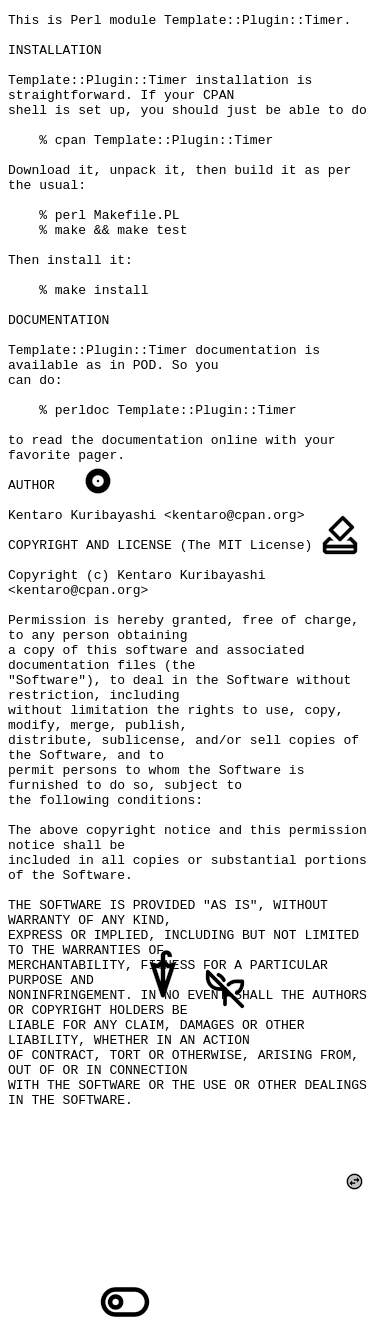 The width and height of the screenshot is (375, 1340). I want to click on toggle switch in off position, so click(125, 1302).